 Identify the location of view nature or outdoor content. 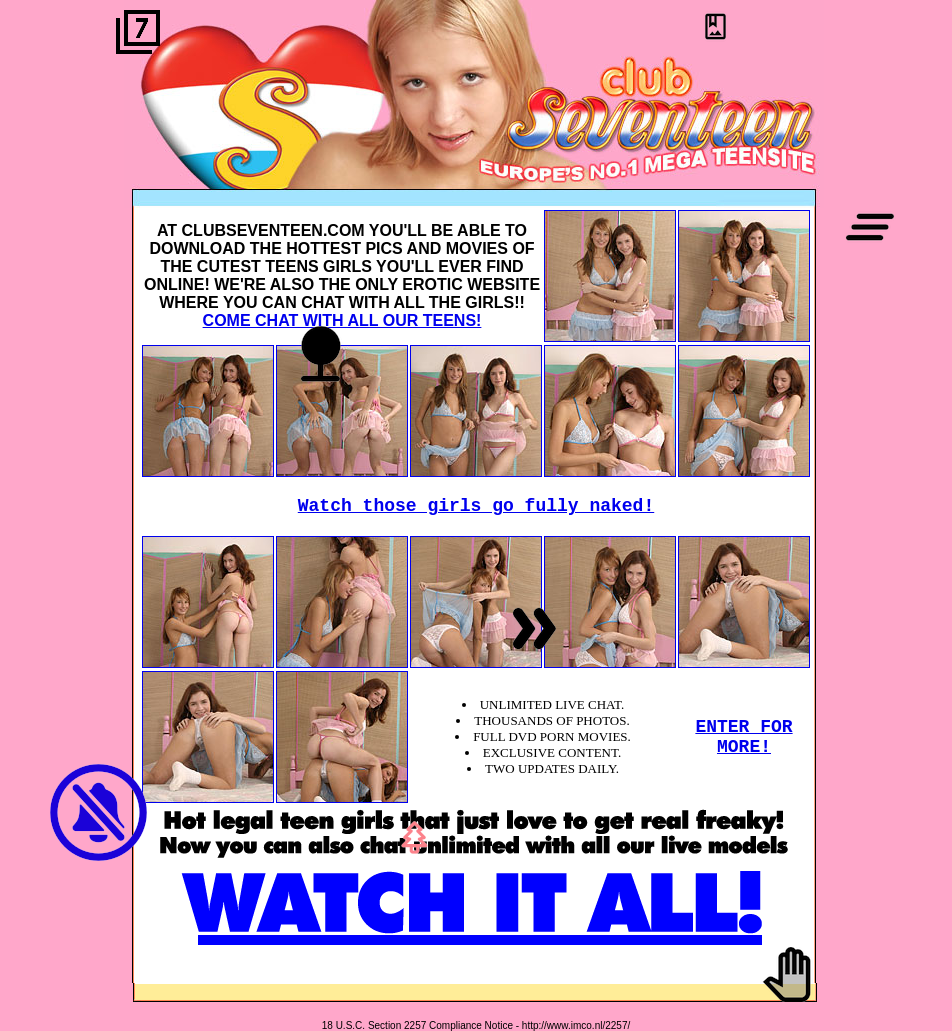
(320, 353).